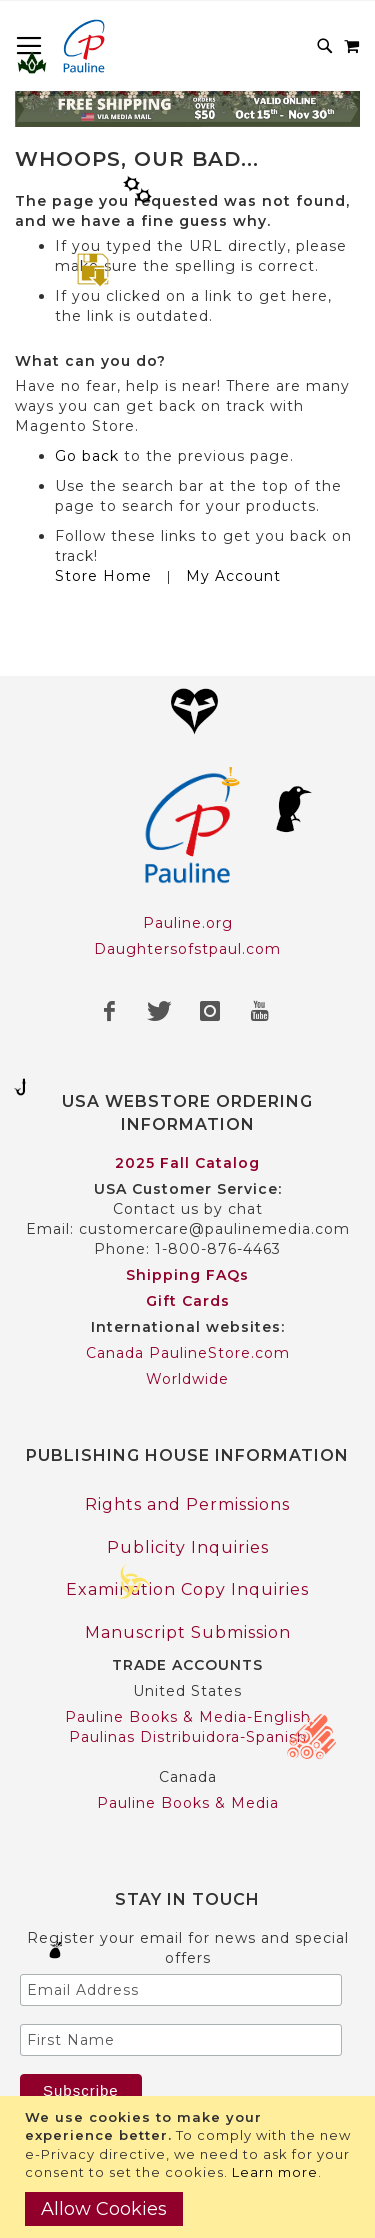 The width and height of the screenshot is (375, 2238). Describe the element at coordinates (93, 269) in the screenshot. I see `load a saved game or file` at that location.